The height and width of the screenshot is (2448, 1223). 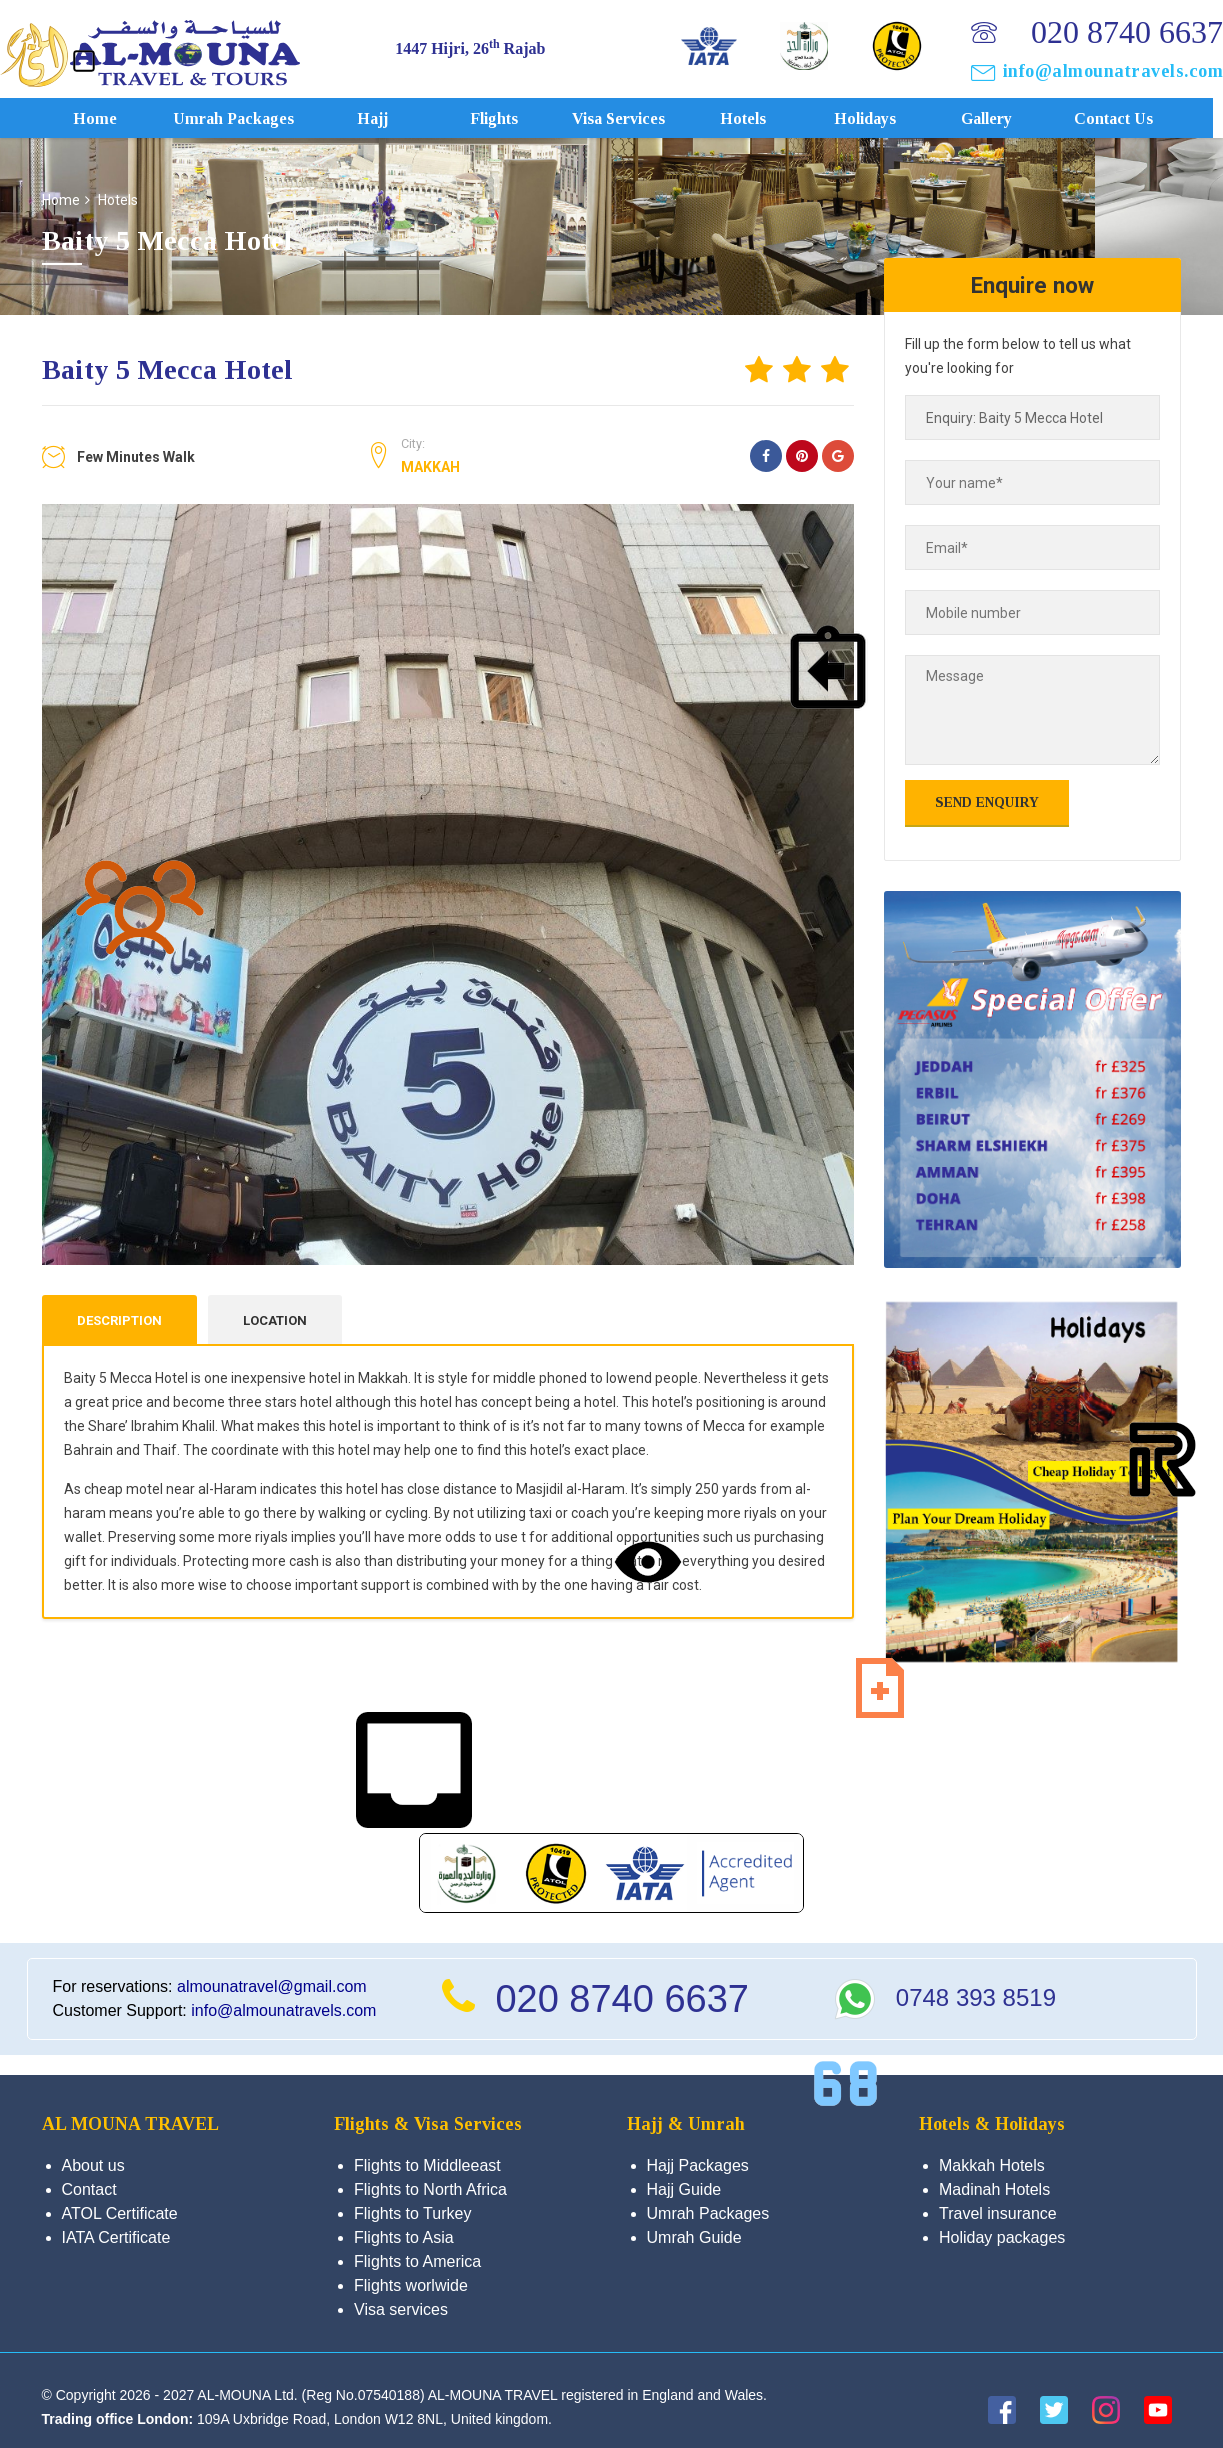 What do you see at coordinates (828, 671) in the screenshot?
I see `return or send back an assignment` at bounding box center [828, 671].